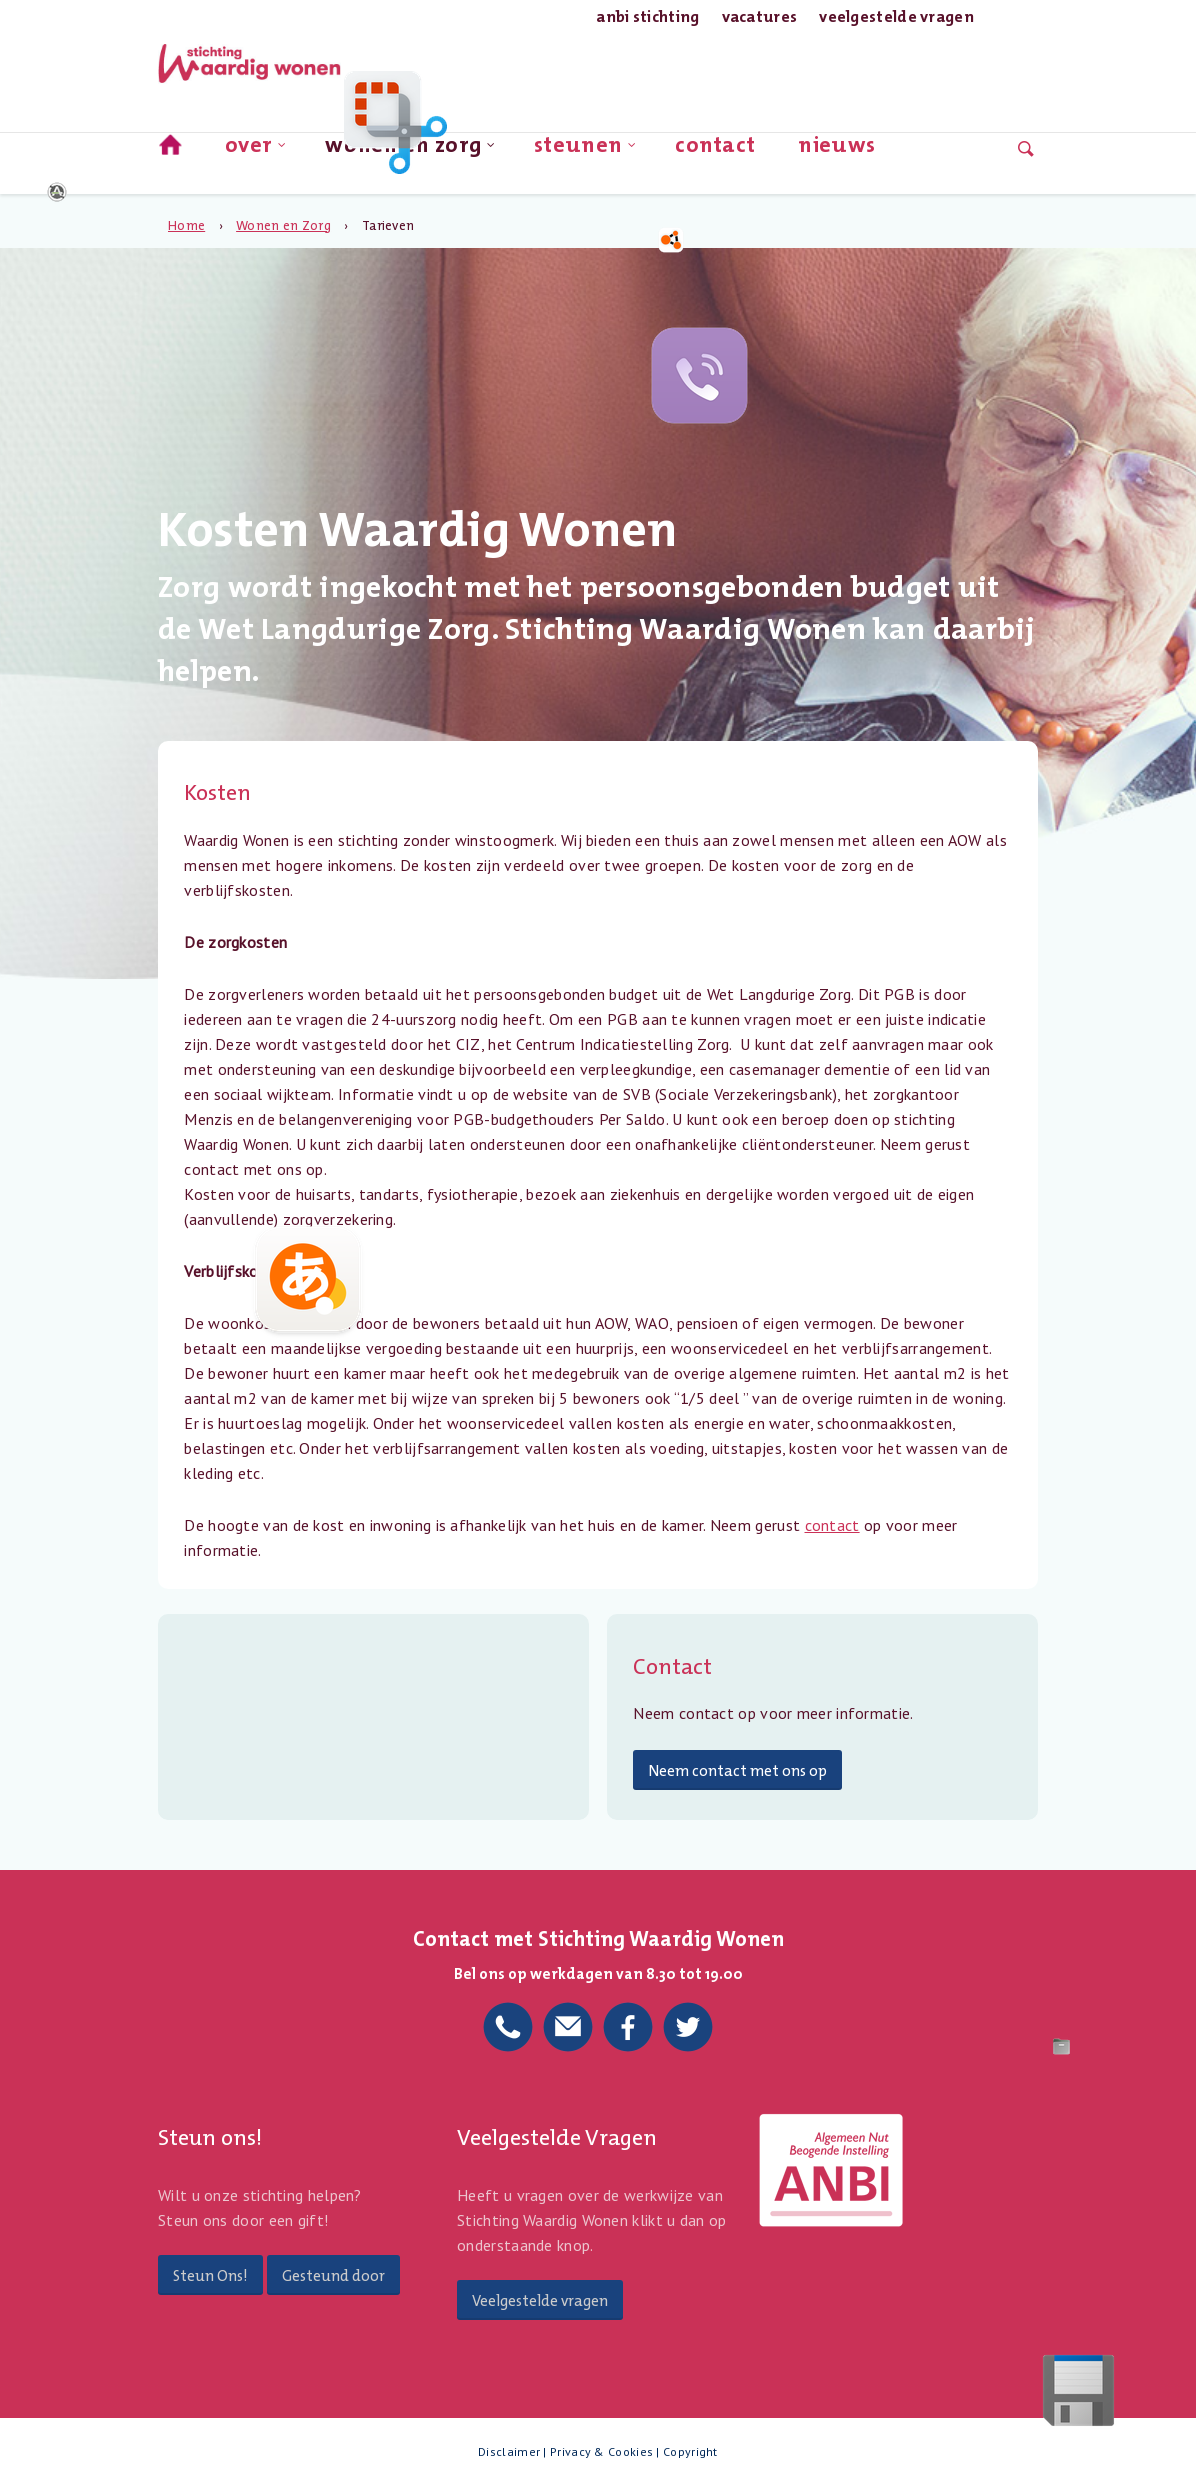  I want to click on check for available system updates, so click(57, 192).